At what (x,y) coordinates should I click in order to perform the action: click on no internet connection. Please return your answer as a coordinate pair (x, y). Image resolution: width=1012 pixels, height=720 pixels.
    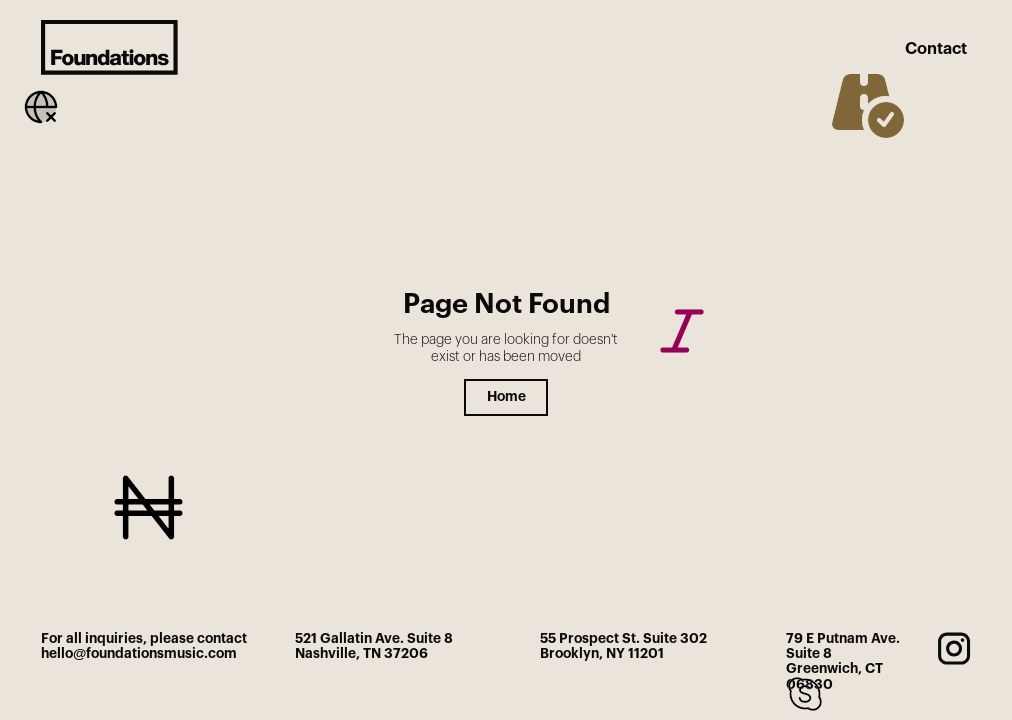
    Looking at the image, I should click on (41, 107).